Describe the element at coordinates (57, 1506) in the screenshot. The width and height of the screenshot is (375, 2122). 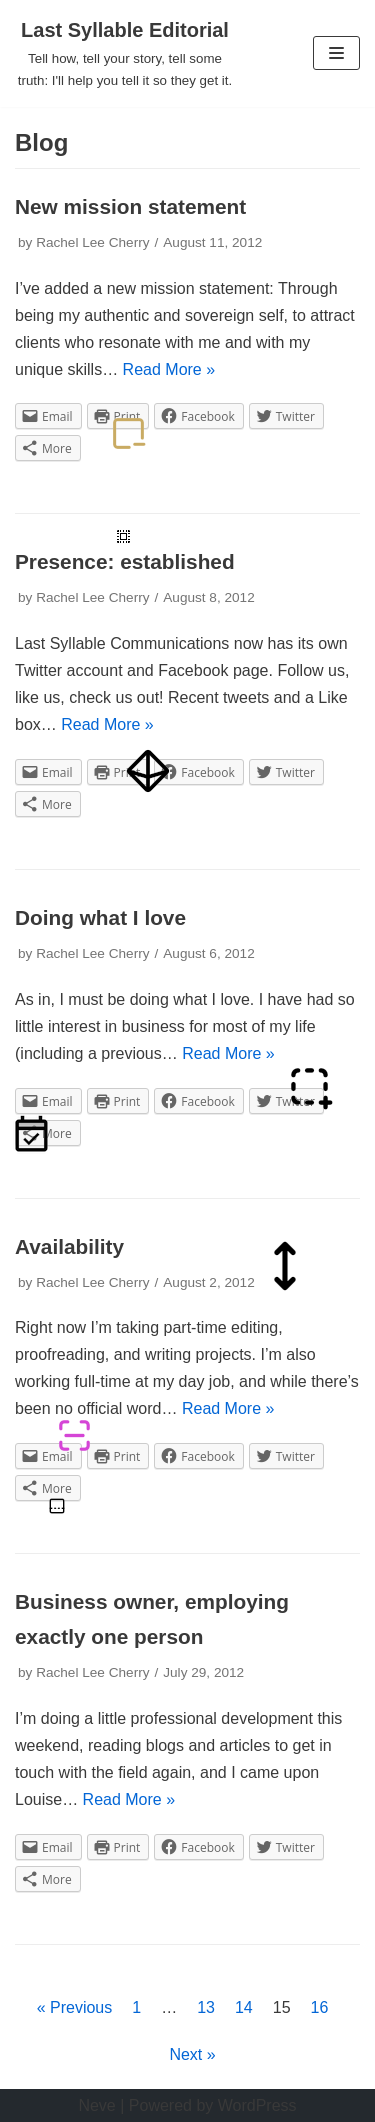
I see `toggle bottom panel visibility` at that location.